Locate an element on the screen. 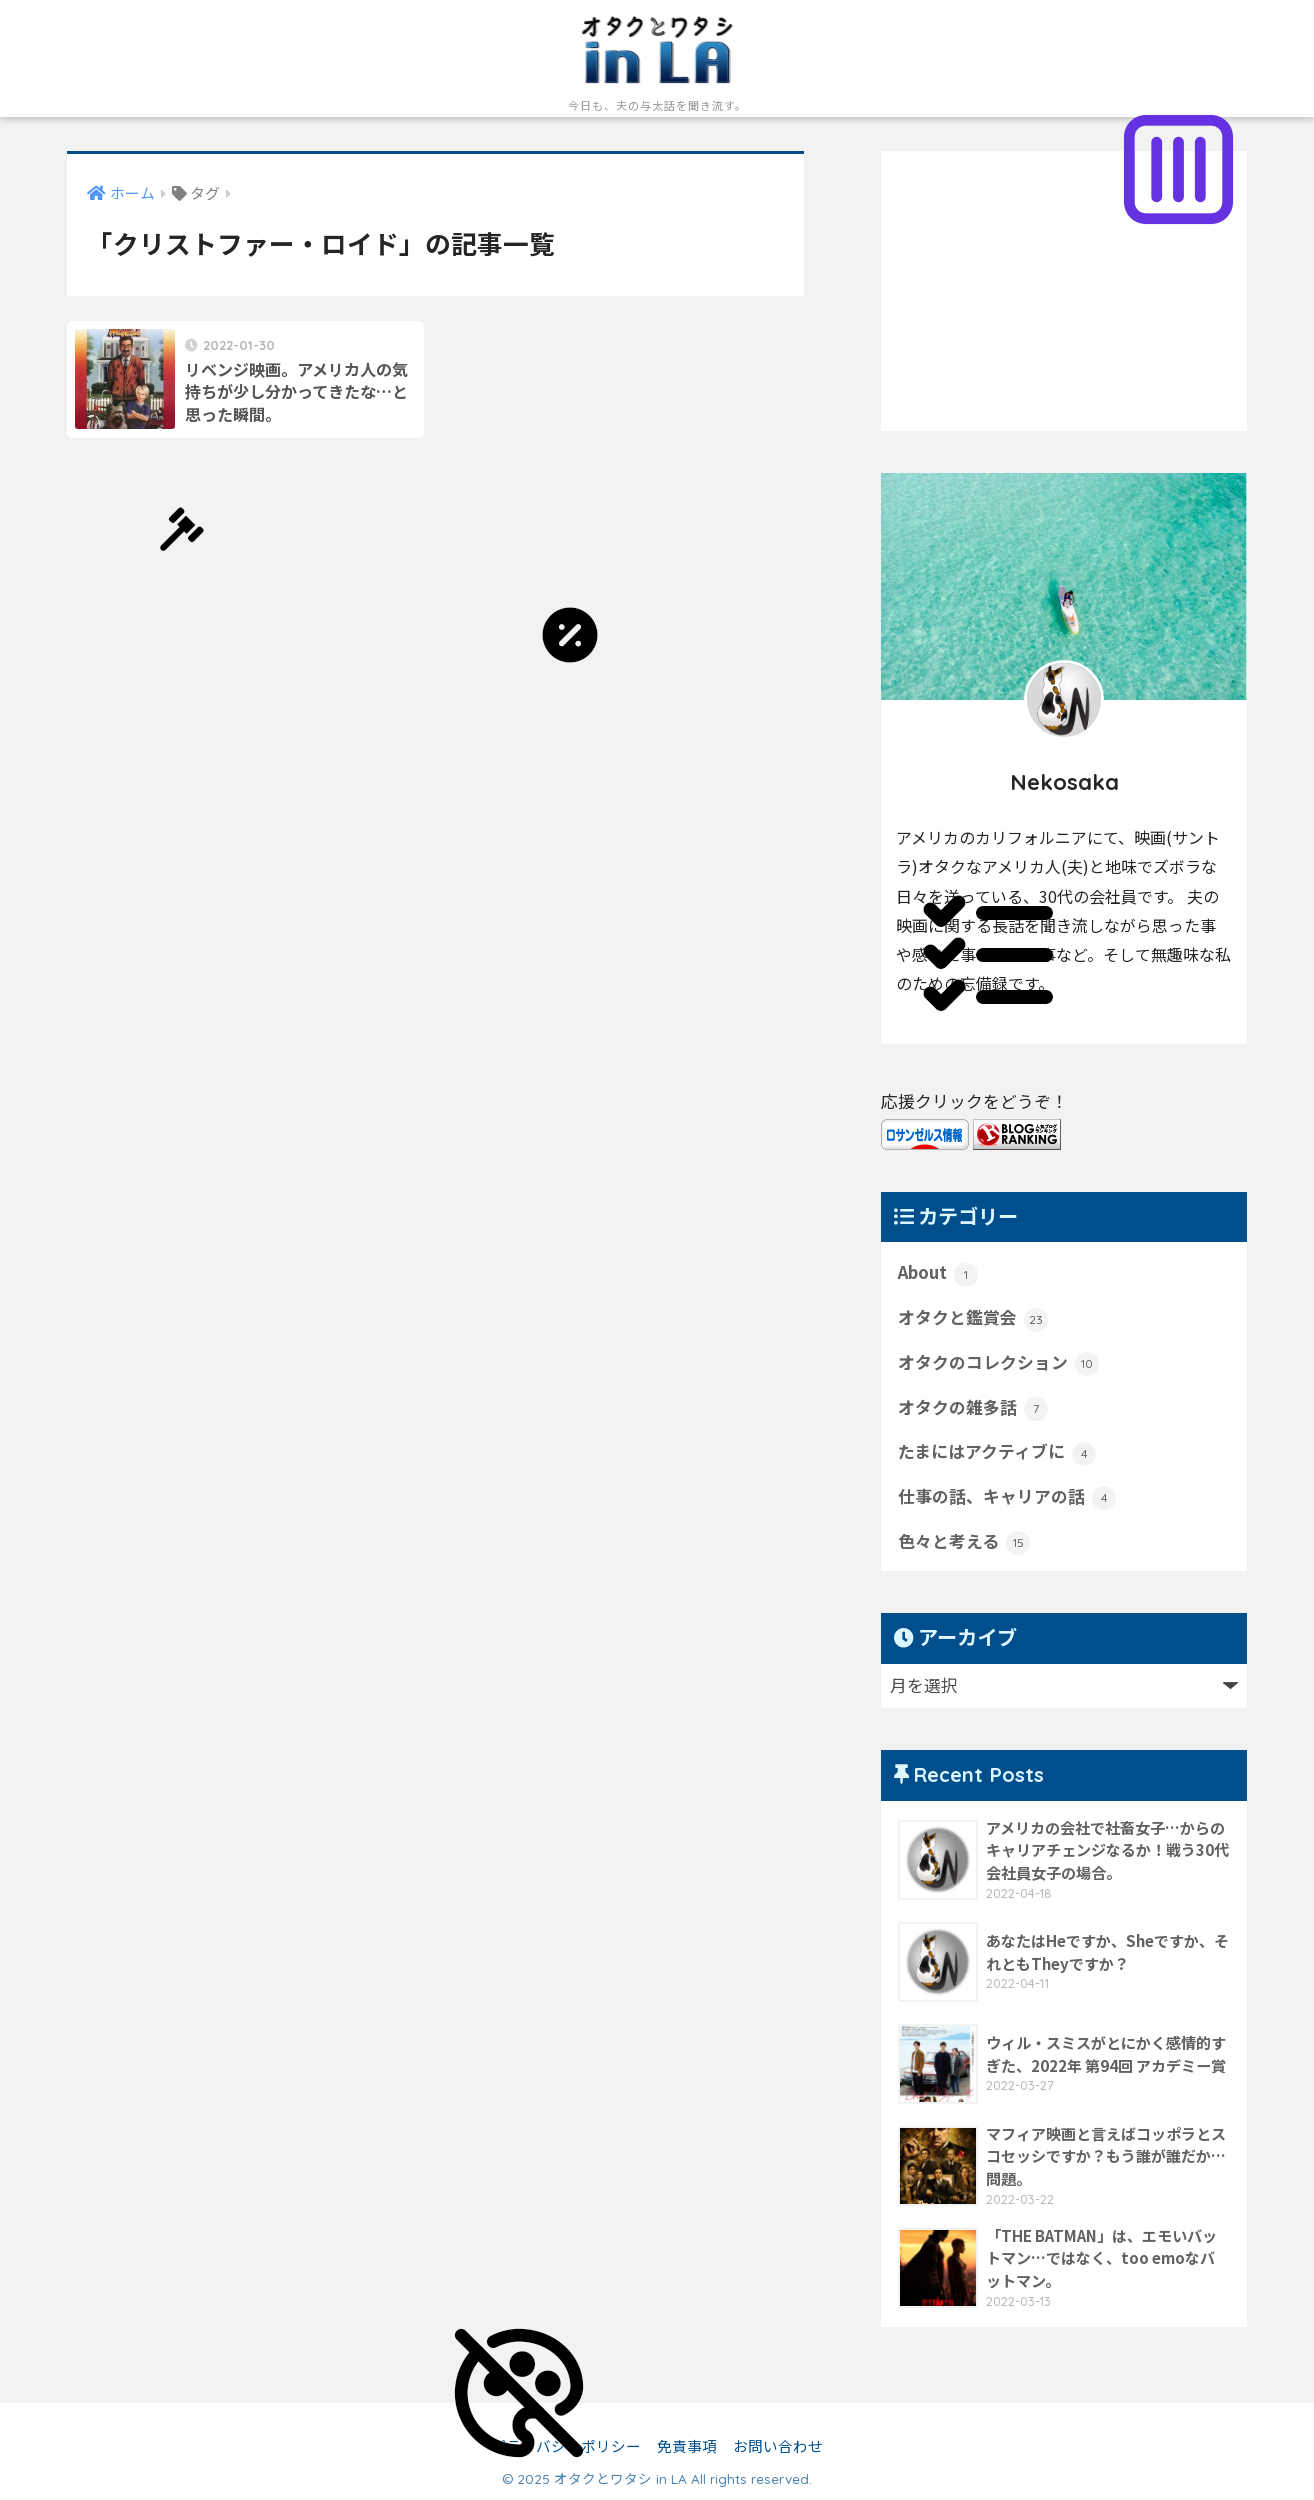  view completed tasks is located at coordinates (990, 955).